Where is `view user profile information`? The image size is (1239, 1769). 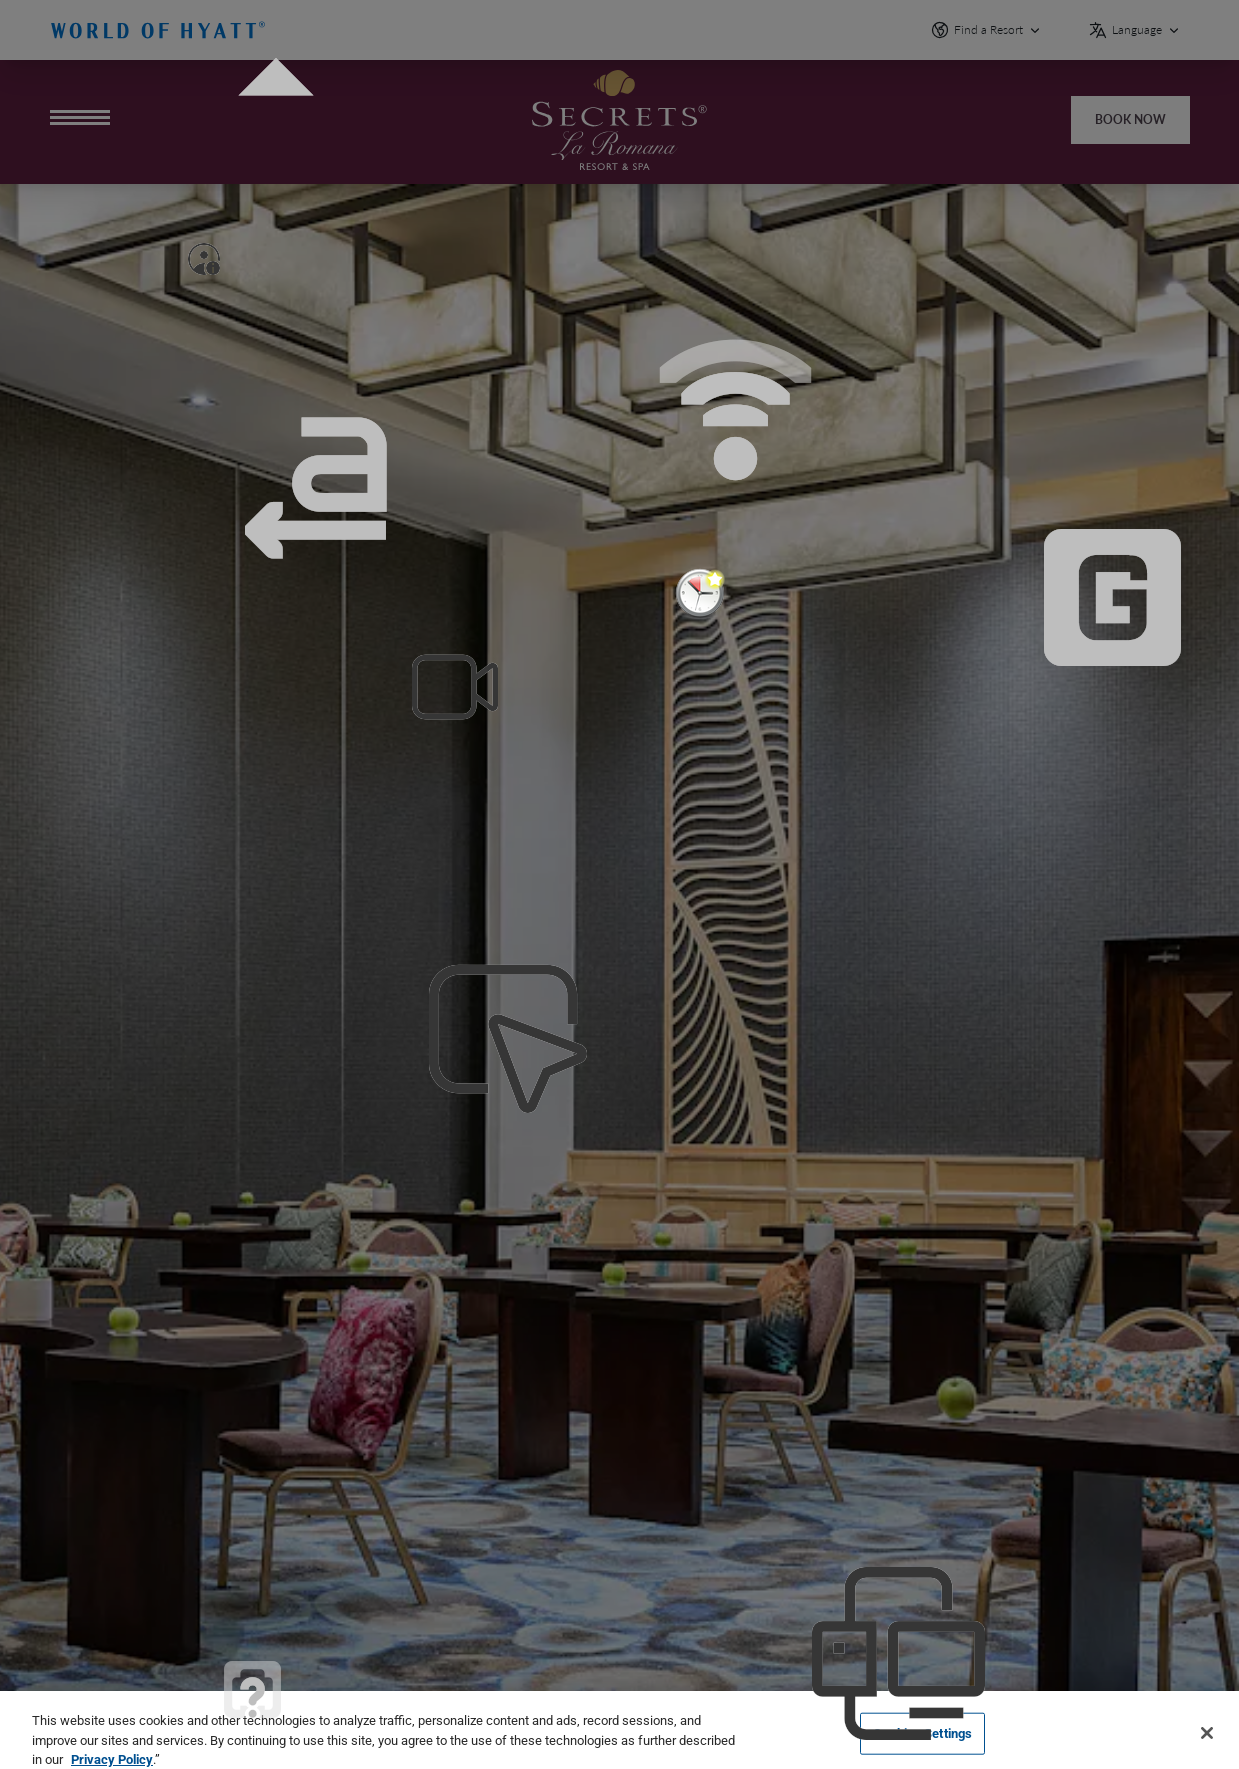
view user profile information is located at coordinates (204, 259).